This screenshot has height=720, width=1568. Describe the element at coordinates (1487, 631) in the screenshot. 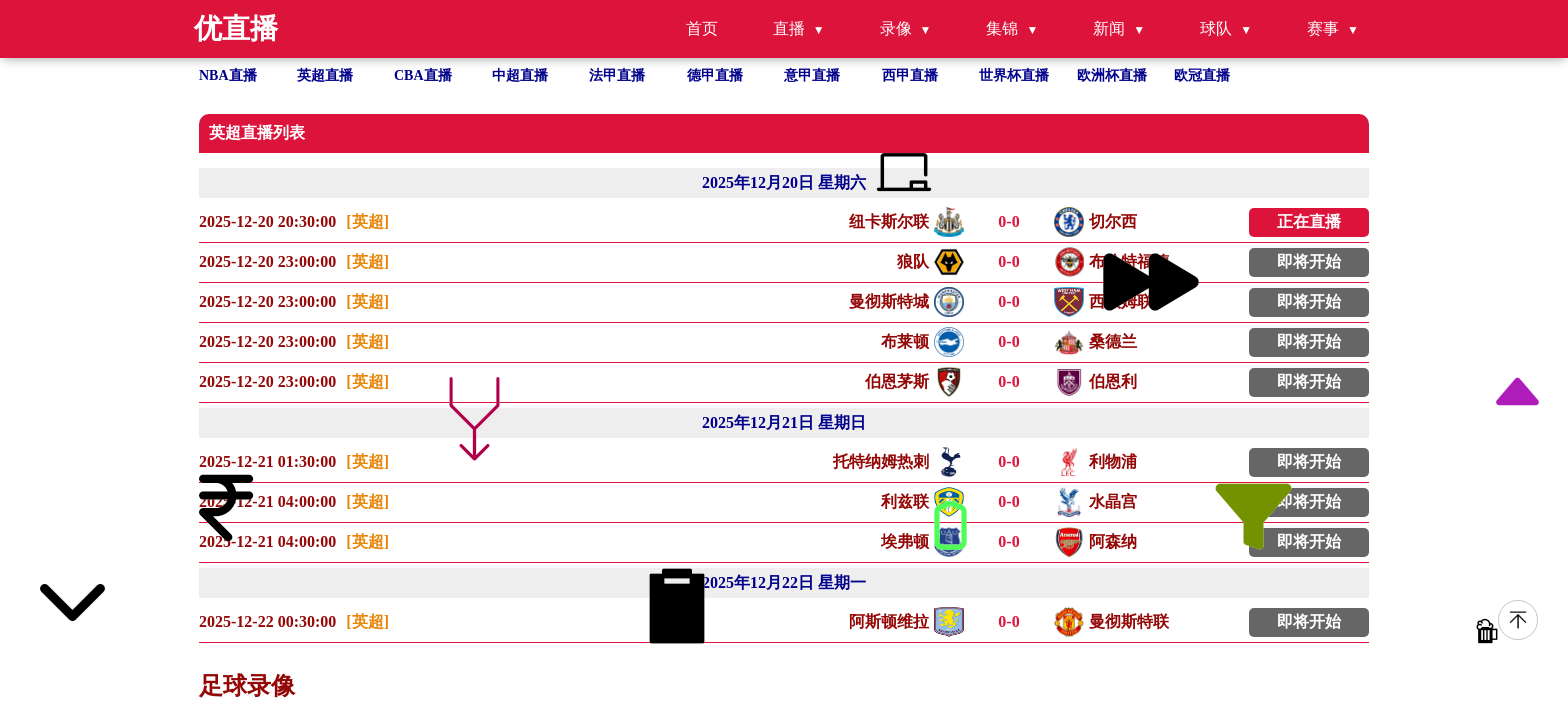

I see `view nearby bars or pubs` at that location.